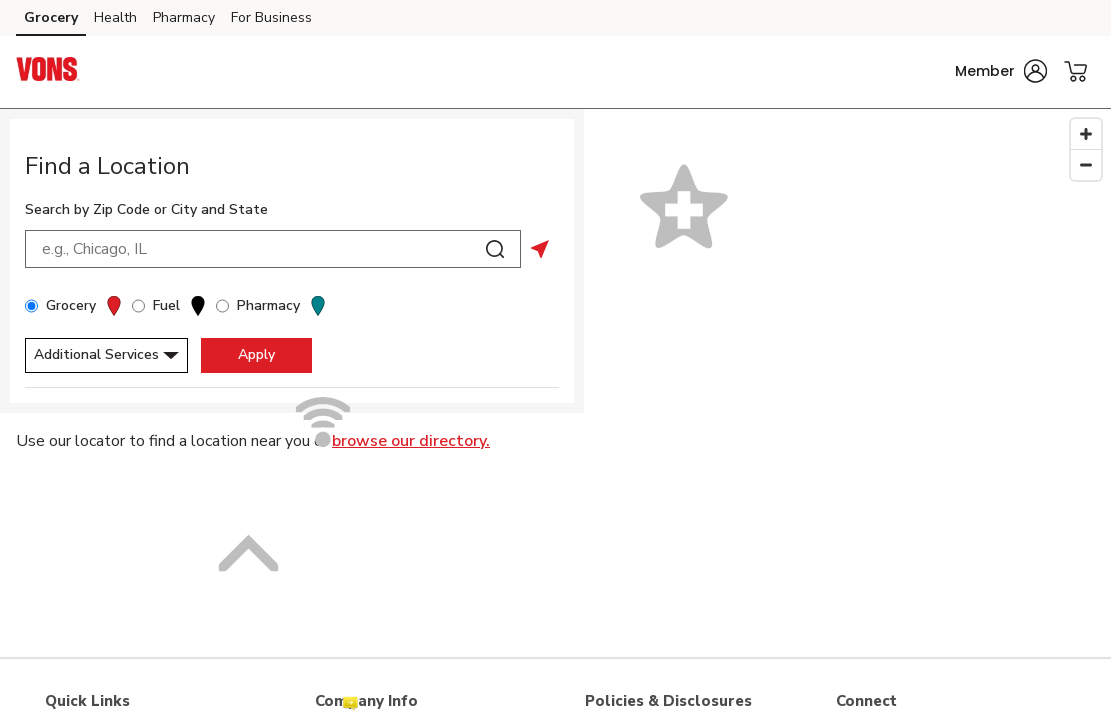 The image size is (1111, 720). What do you see at coordinates (323, 420) in the screenshot?
I see `indicates wireless network connection status` at bounding box center [323, 420].